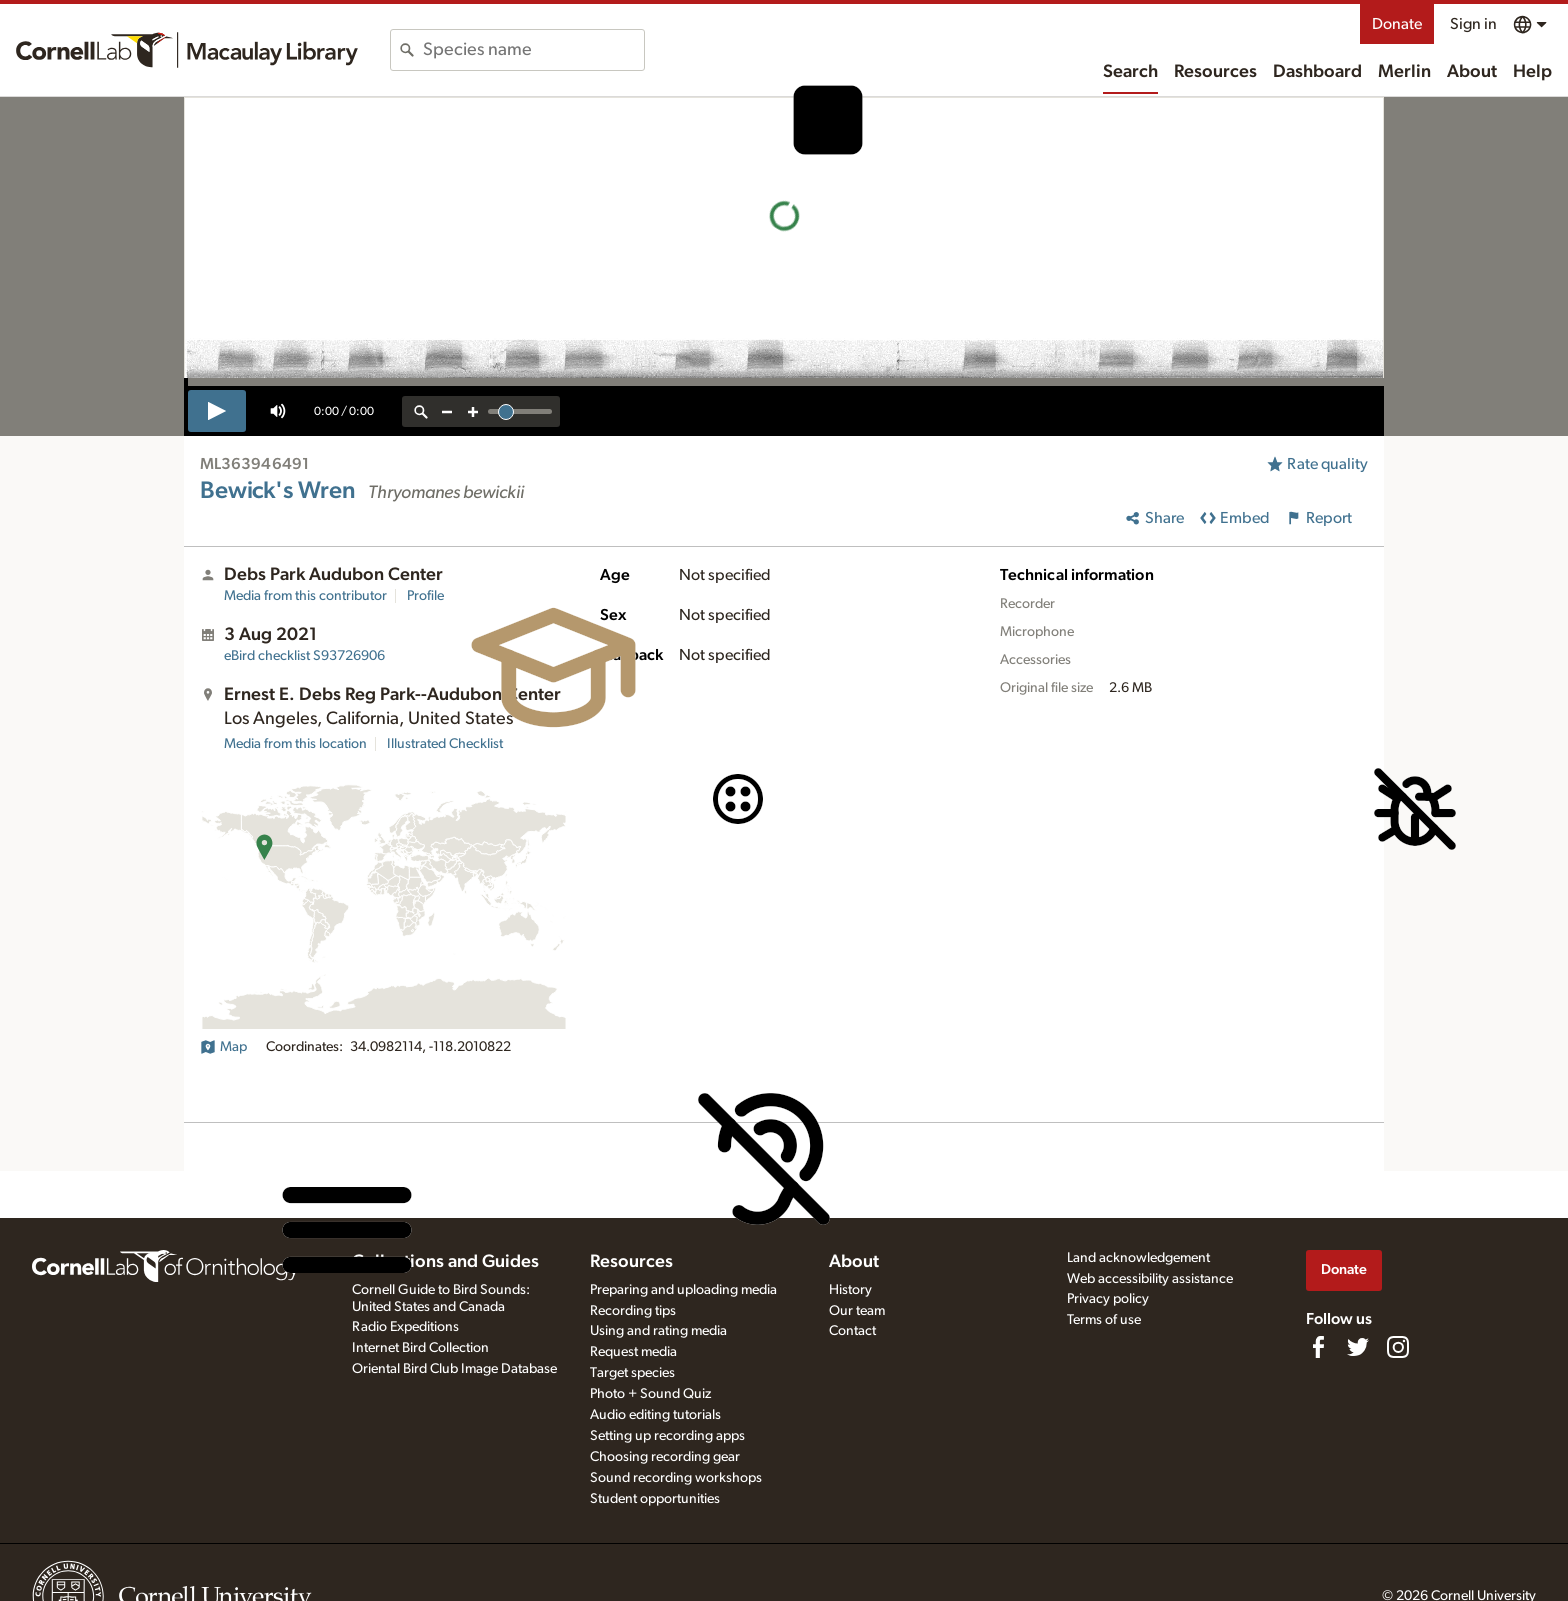  What do you see at coordinates (553, 667) in the screenshot?
I see `access education or school-related features` at bounding box center [553, 667].